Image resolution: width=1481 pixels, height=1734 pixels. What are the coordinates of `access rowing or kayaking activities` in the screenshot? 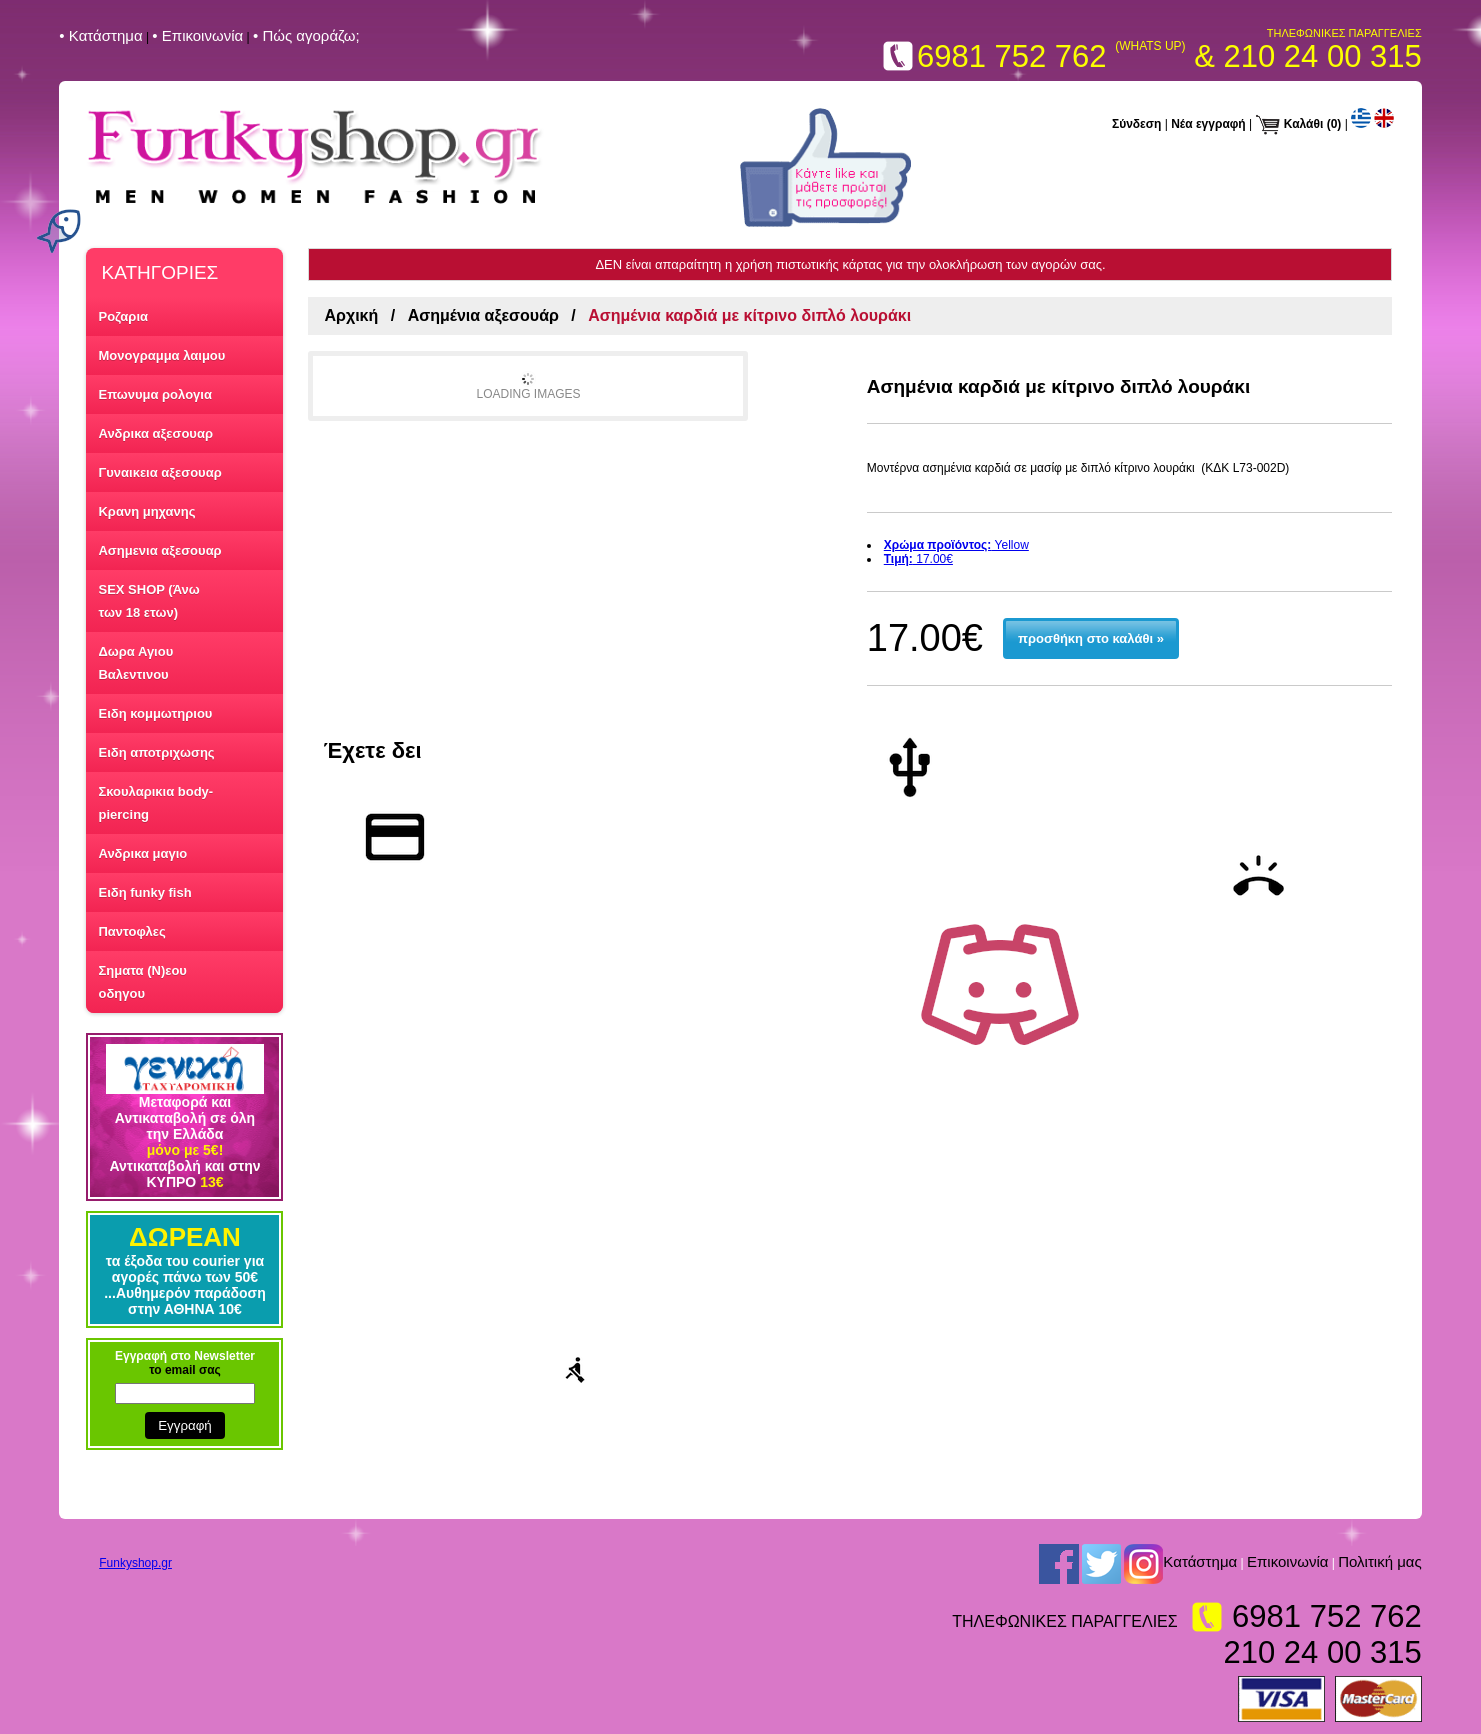 It's located at (574, 1369).